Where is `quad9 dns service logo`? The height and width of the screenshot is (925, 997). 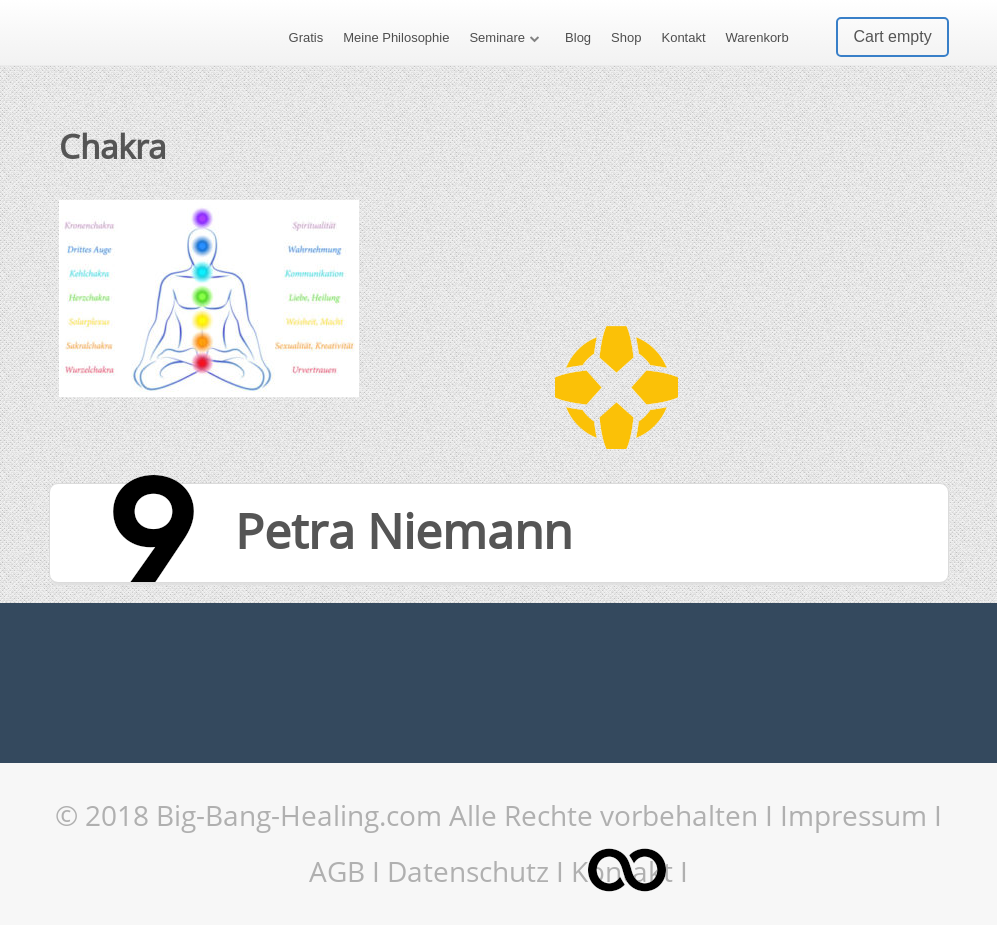 quad9 dns service logo is located at coordinates (153, 528).